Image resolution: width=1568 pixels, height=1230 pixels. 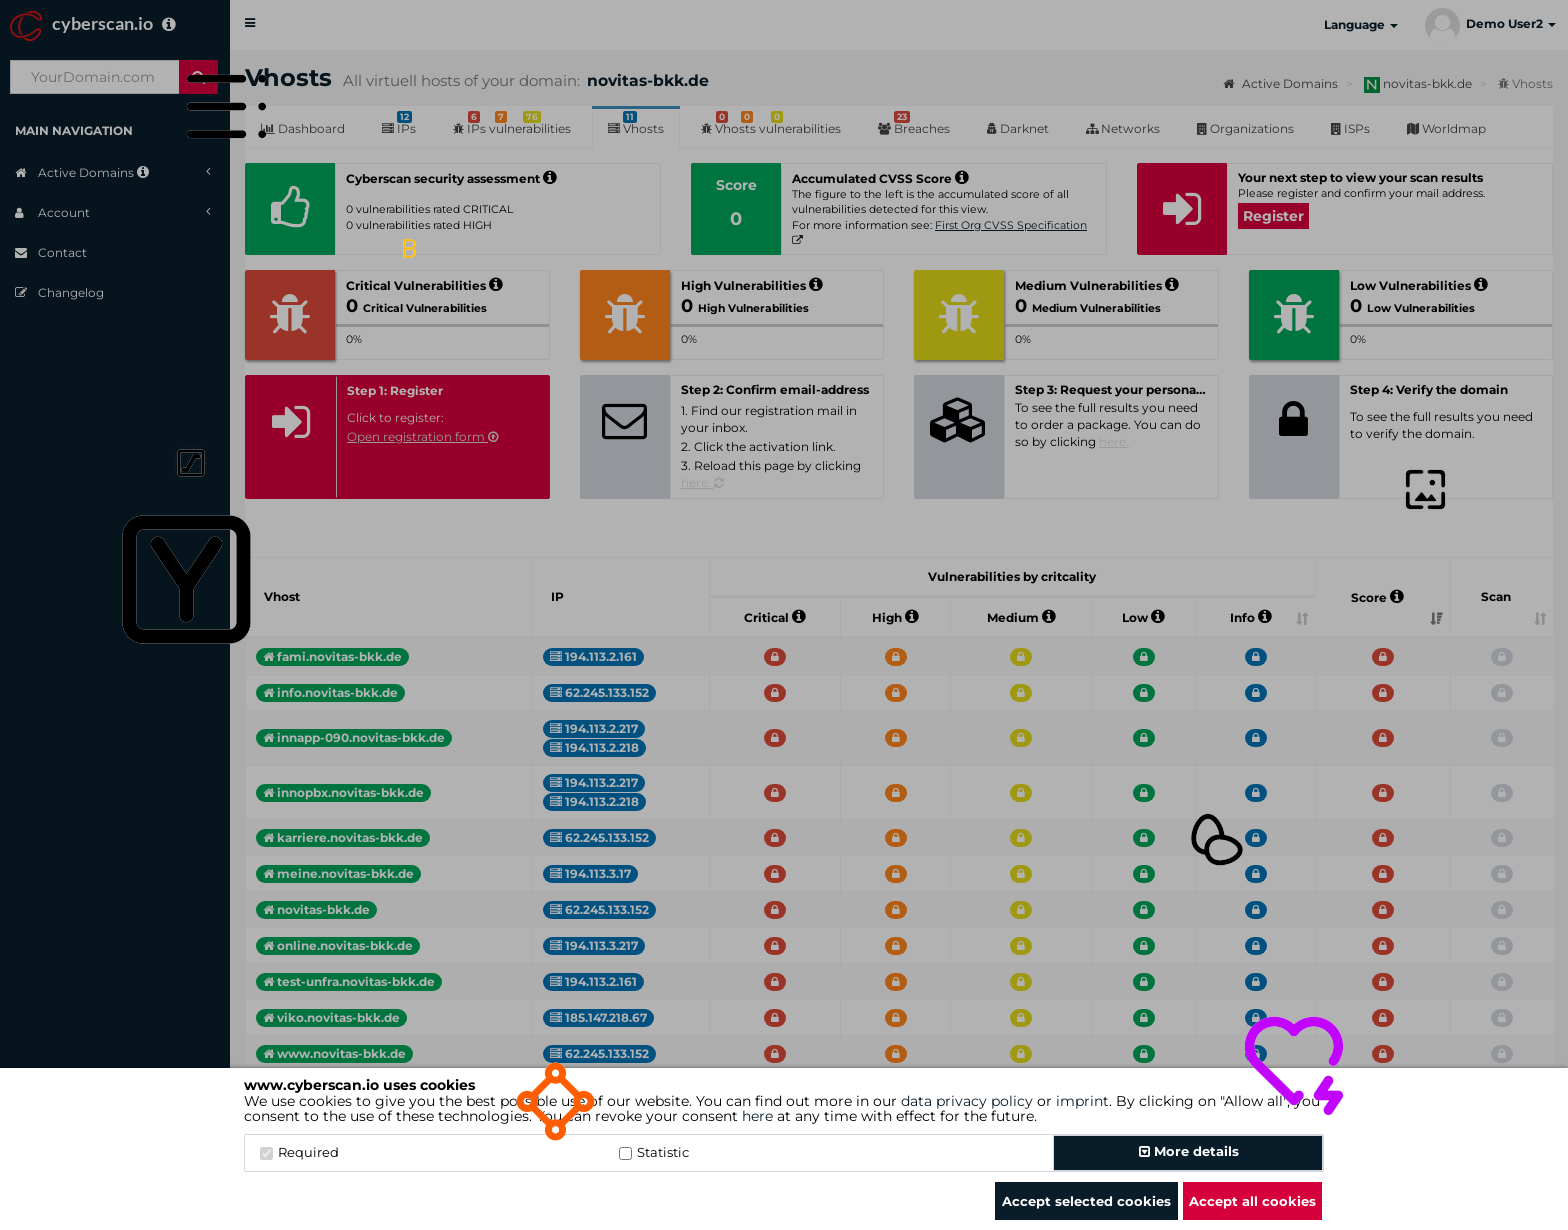 I want to click on visit Y Combinator website, so click(x=186, y=579).